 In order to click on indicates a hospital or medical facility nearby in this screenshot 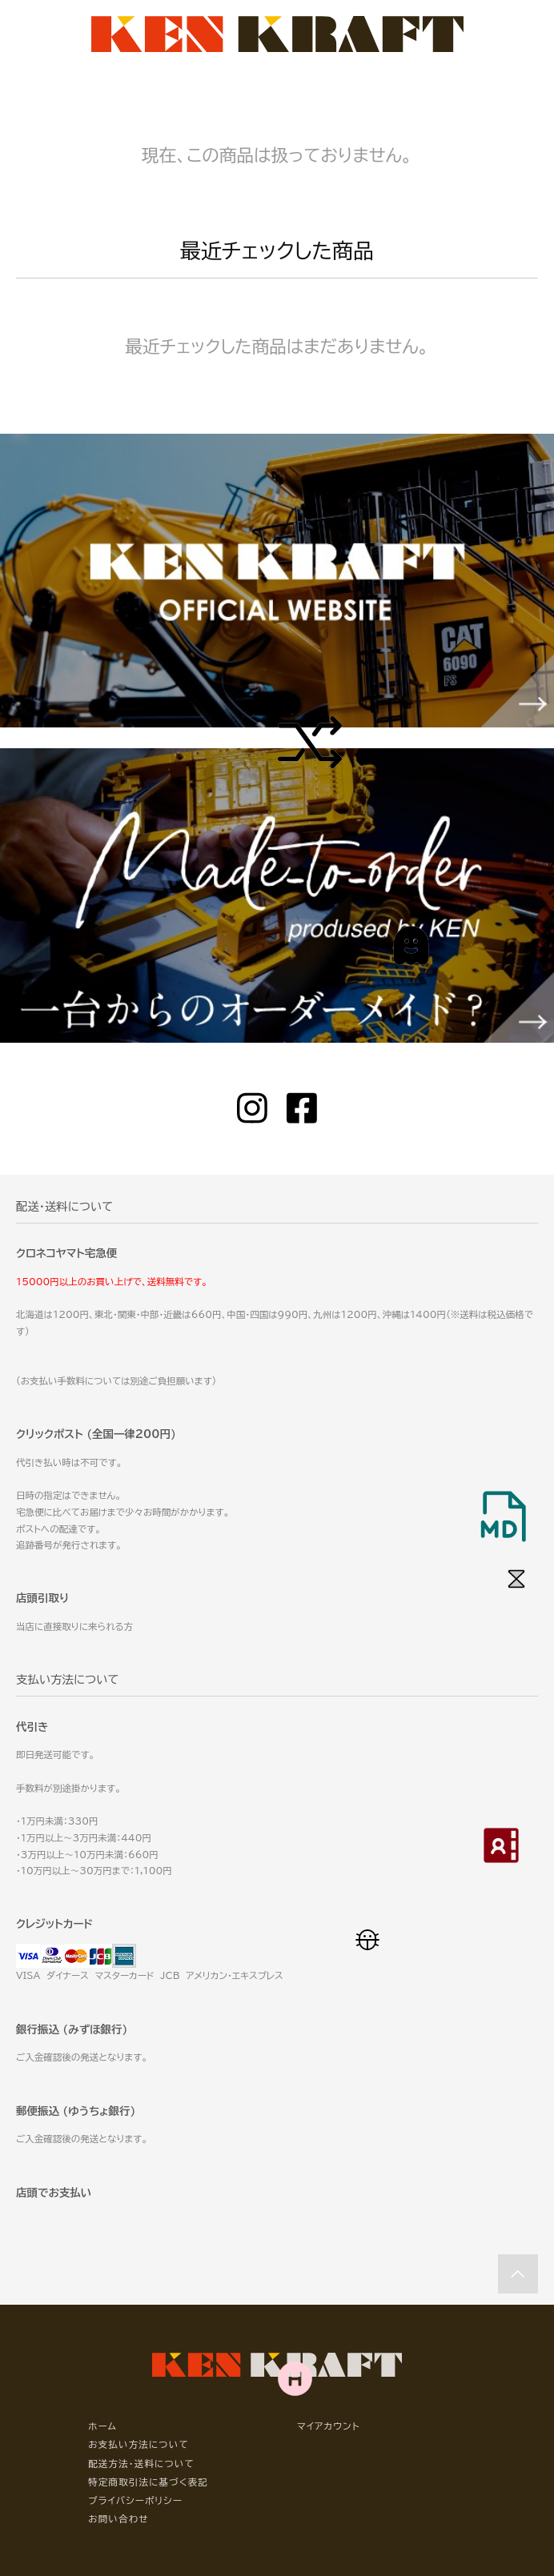, I will do `click(295, 2378)`.